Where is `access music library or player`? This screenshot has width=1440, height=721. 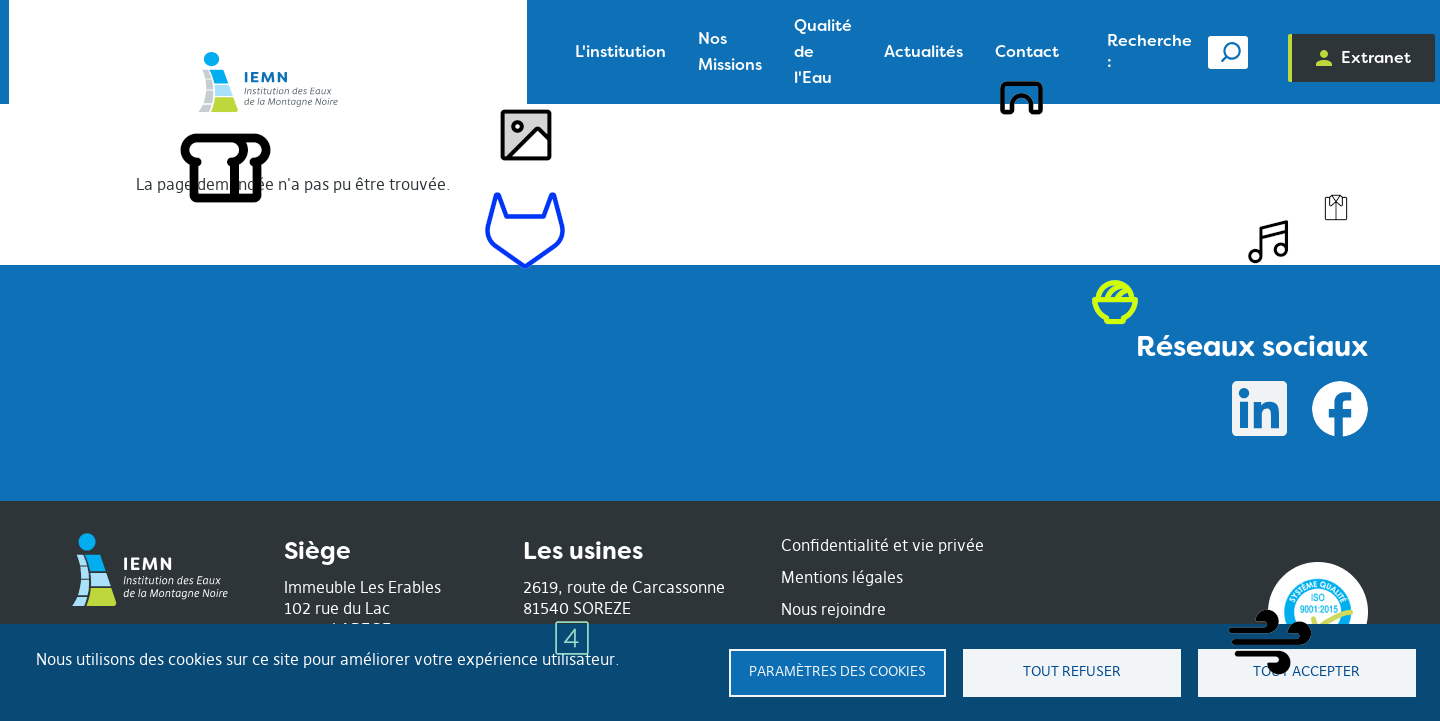 access music library or player is located at coordinates (1270, 242).